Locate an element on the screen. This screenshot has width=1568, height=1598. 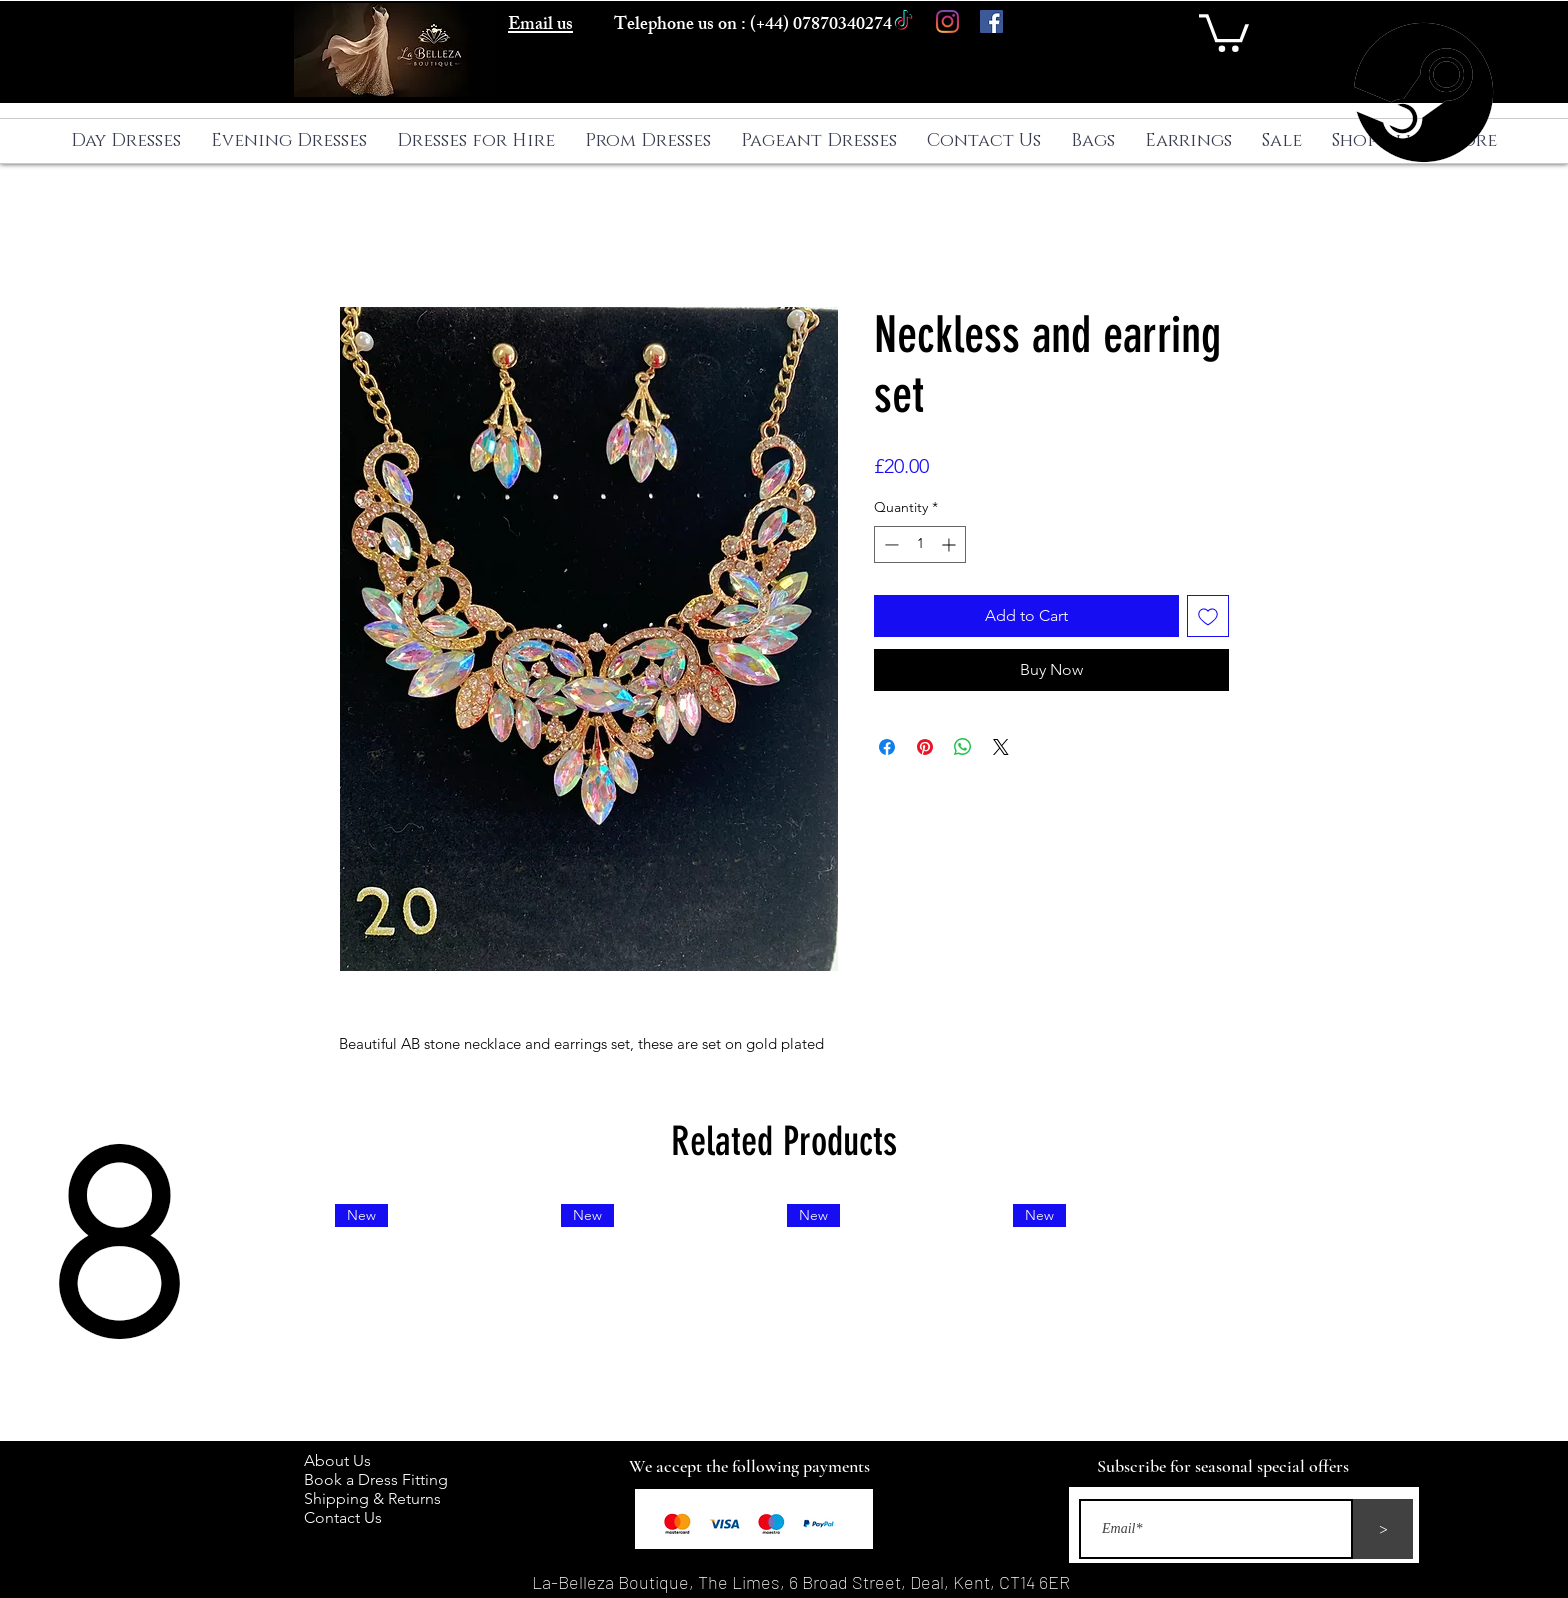
indicates item number 8 in a list or sequence is located at coordinates (119, 1241).